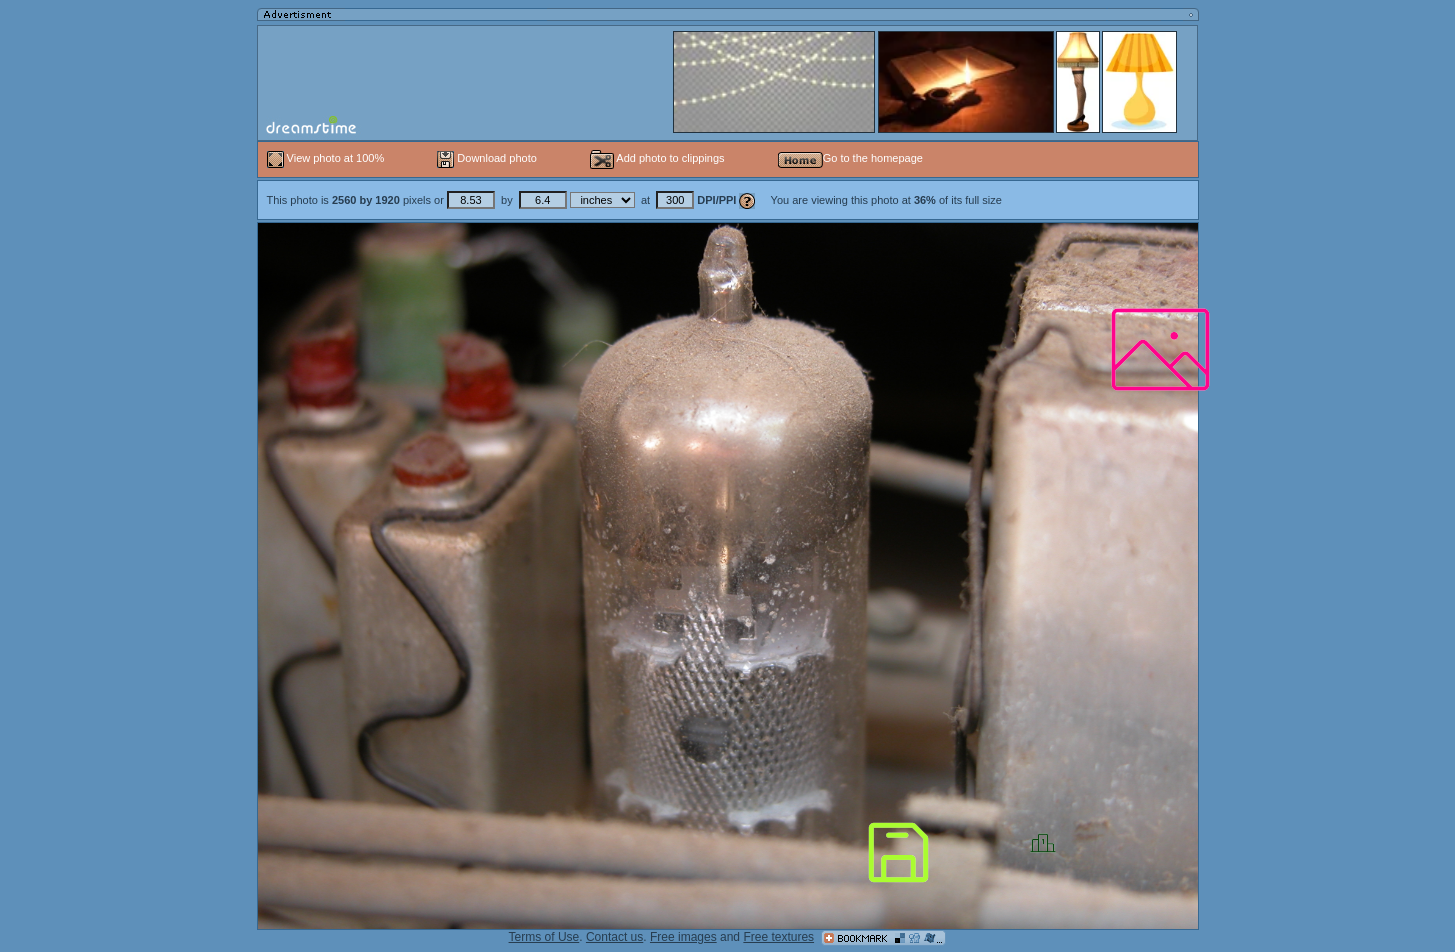  Describe the element at coordinates (898, 852) in the screenshot. I see `save current file or document` at that location.